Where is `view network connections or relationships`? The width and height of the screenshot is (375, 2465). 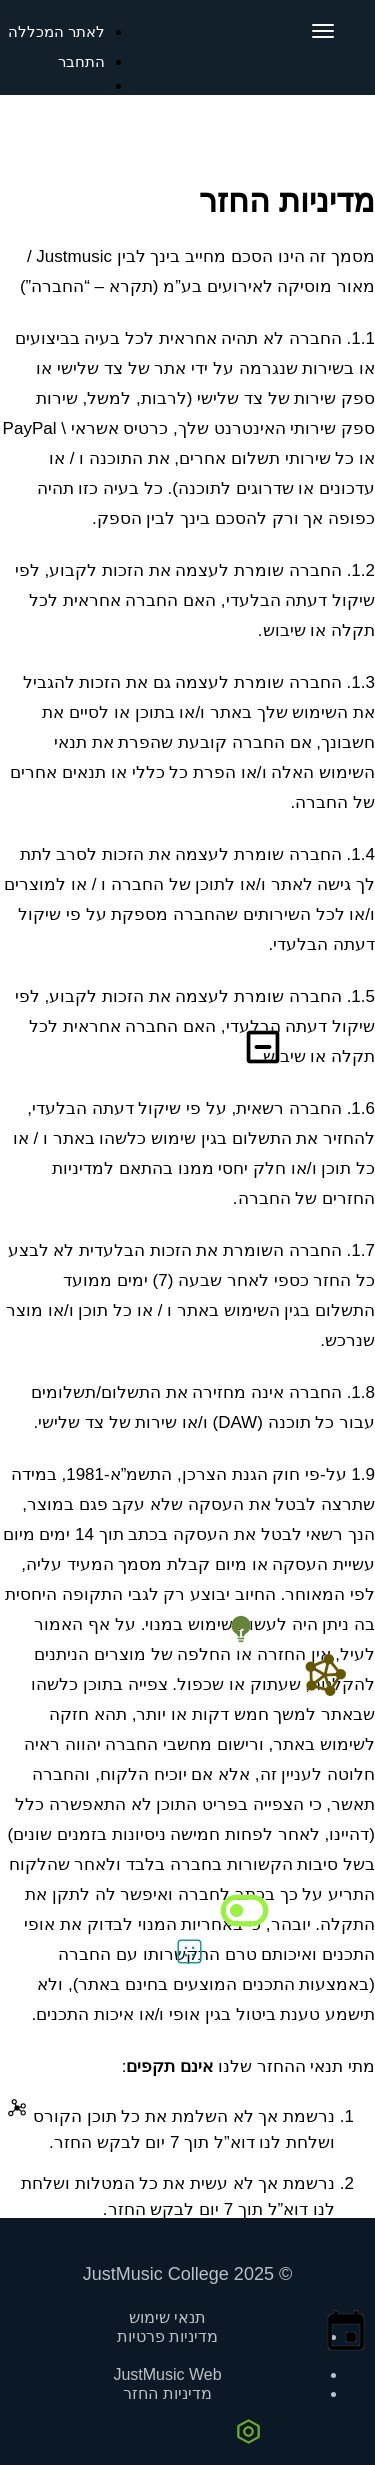
view network connections or relationships is located at coordinates (17, 2108).